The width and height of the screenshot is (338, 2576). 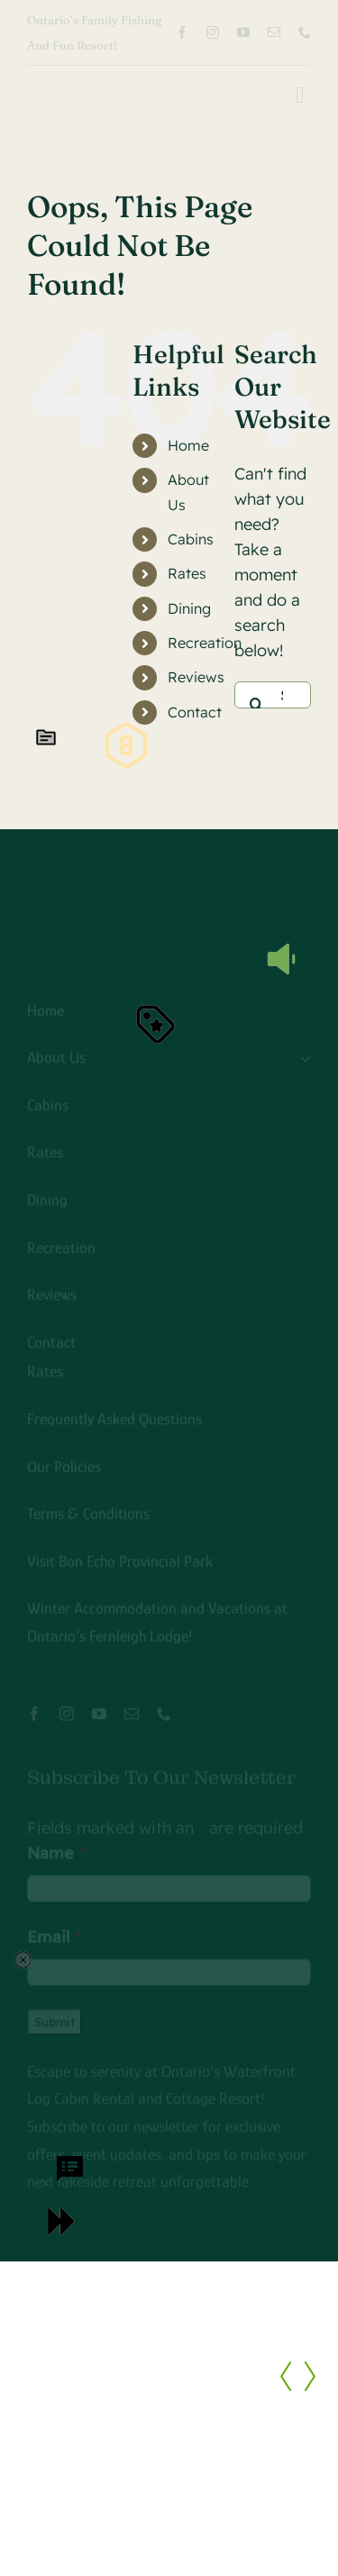 What do you see at coordinates (46, 737) in the screenshot?
I see `browse topics or categories` at bounding box center [46, 737].